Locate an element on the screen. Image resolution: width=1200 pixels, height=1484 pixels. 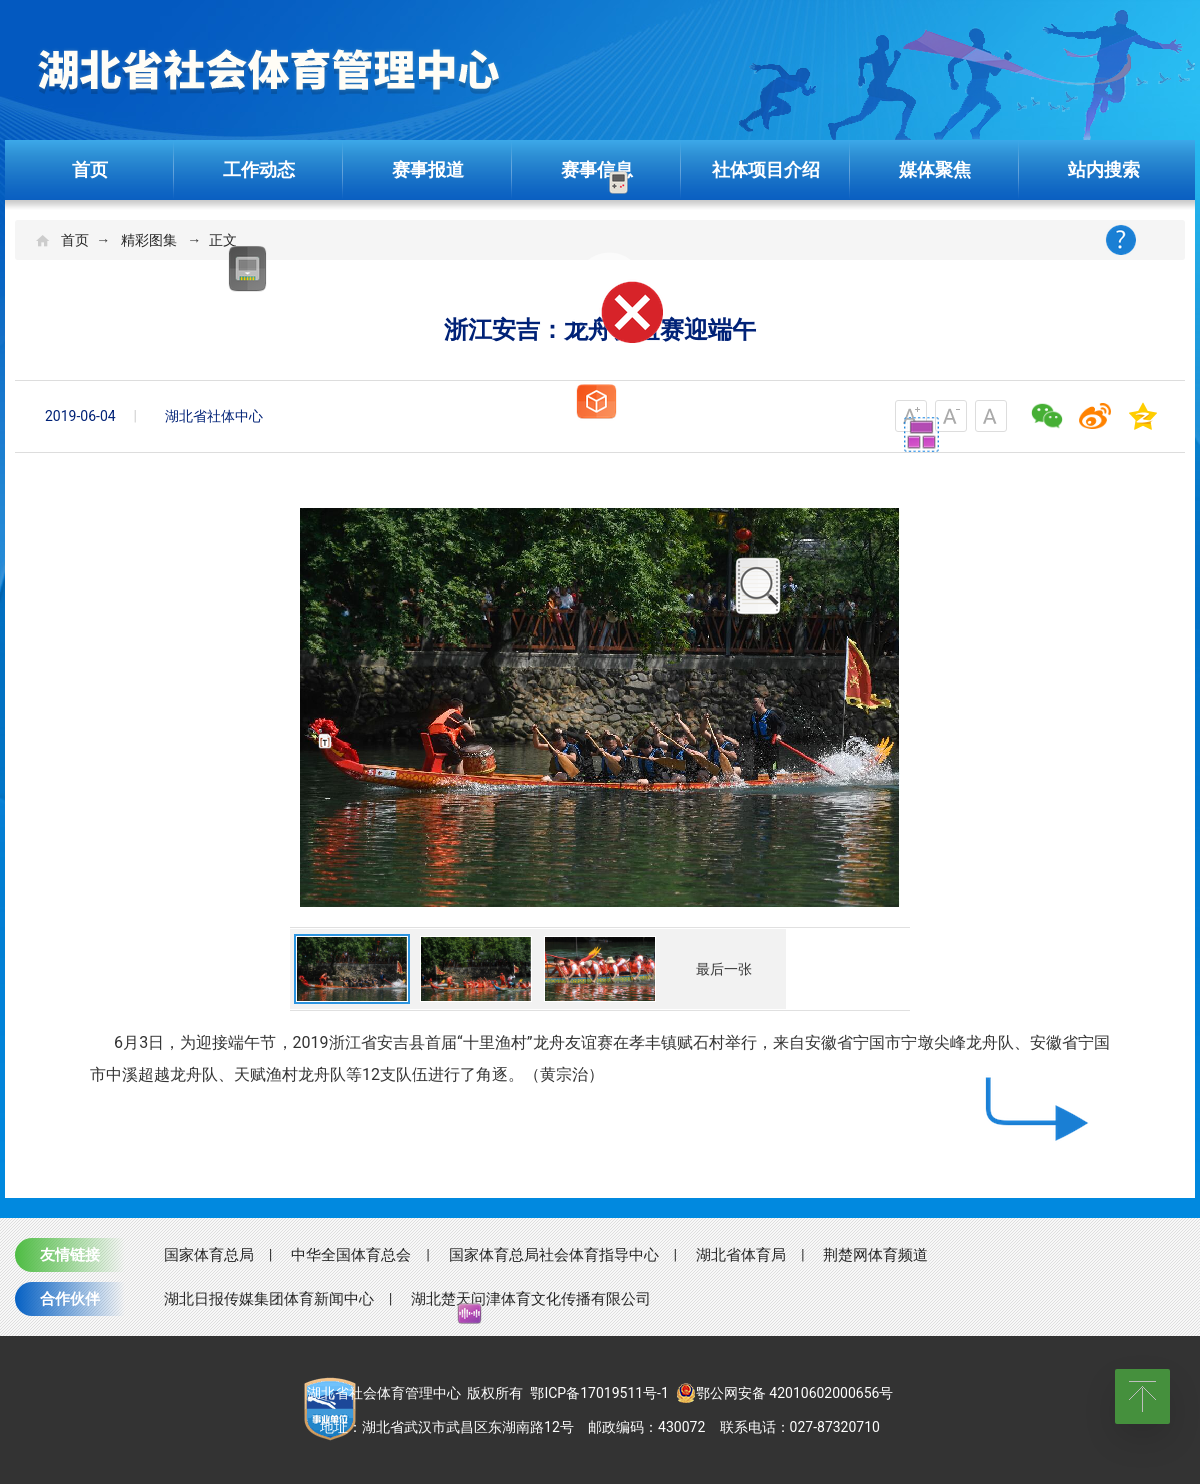
forward this email to another recipient is located at coordinates (1038, 1108).